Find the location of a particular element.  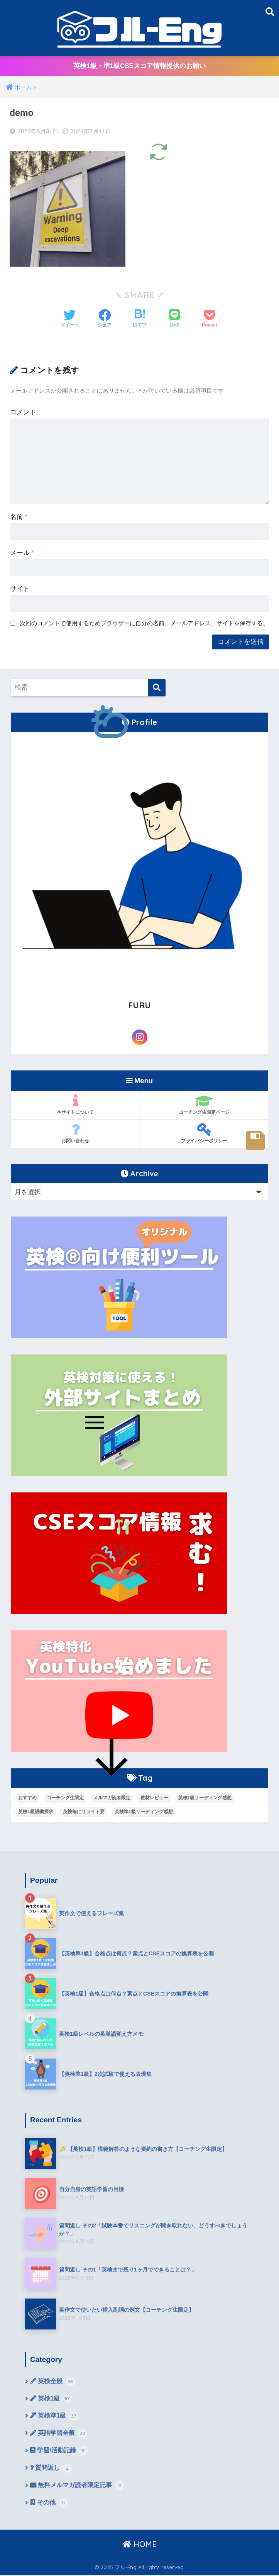

access settings or configuration options is located at coordinates (122, 1527).